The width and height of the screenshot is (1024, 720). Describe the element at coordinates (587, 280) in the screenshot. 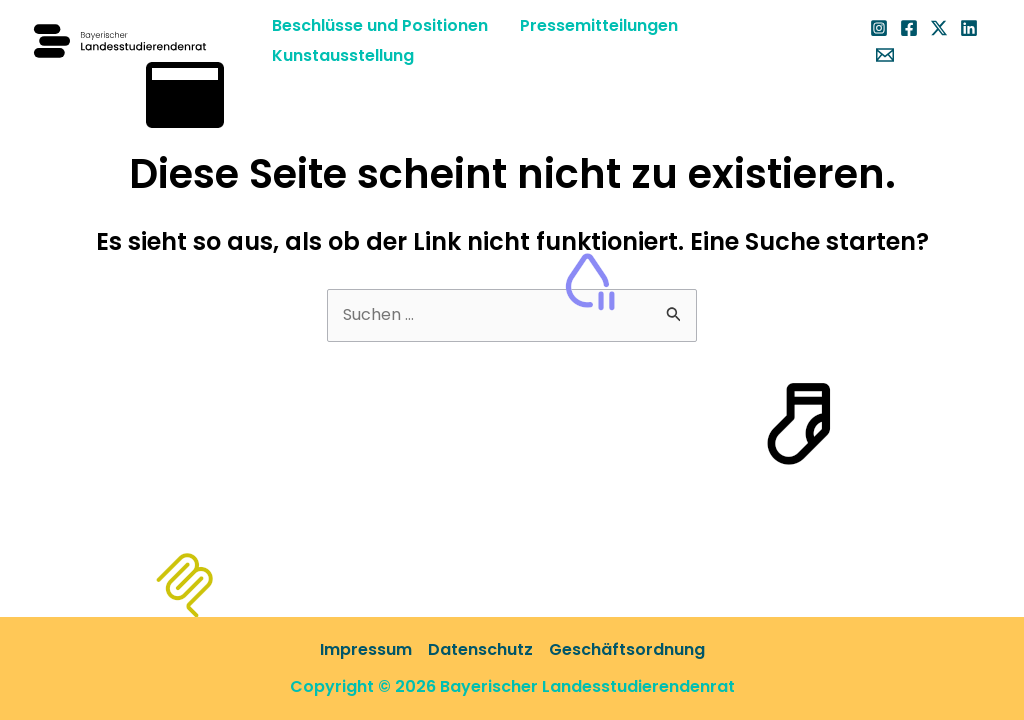

I see `pause water or liquid dispensing` at that location.